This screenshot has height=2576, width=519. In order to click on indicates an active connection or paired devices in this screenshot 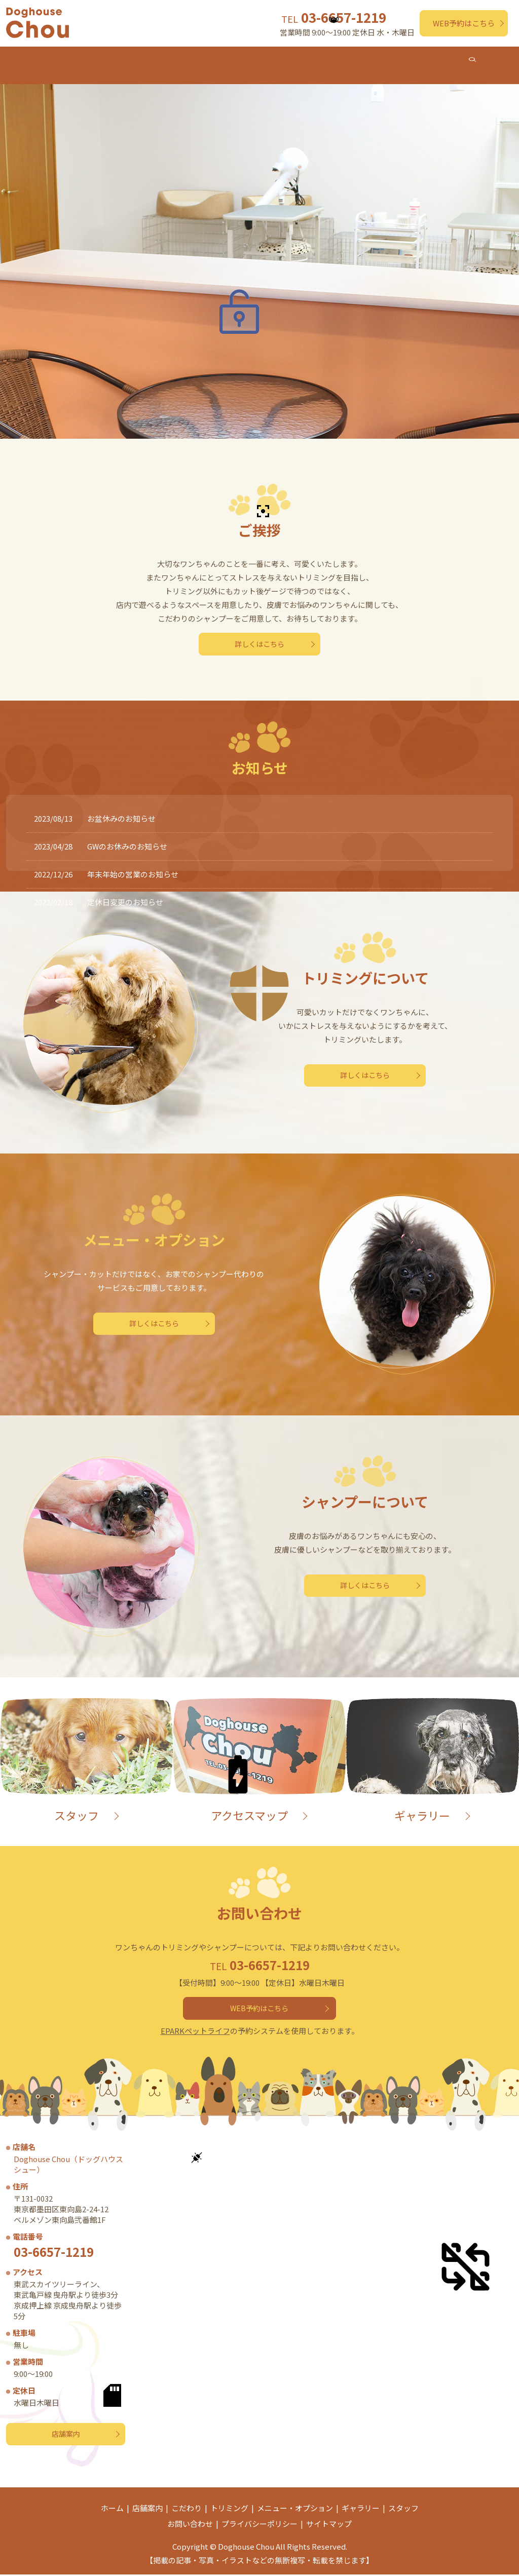, I will do `click(197, 2158)`.